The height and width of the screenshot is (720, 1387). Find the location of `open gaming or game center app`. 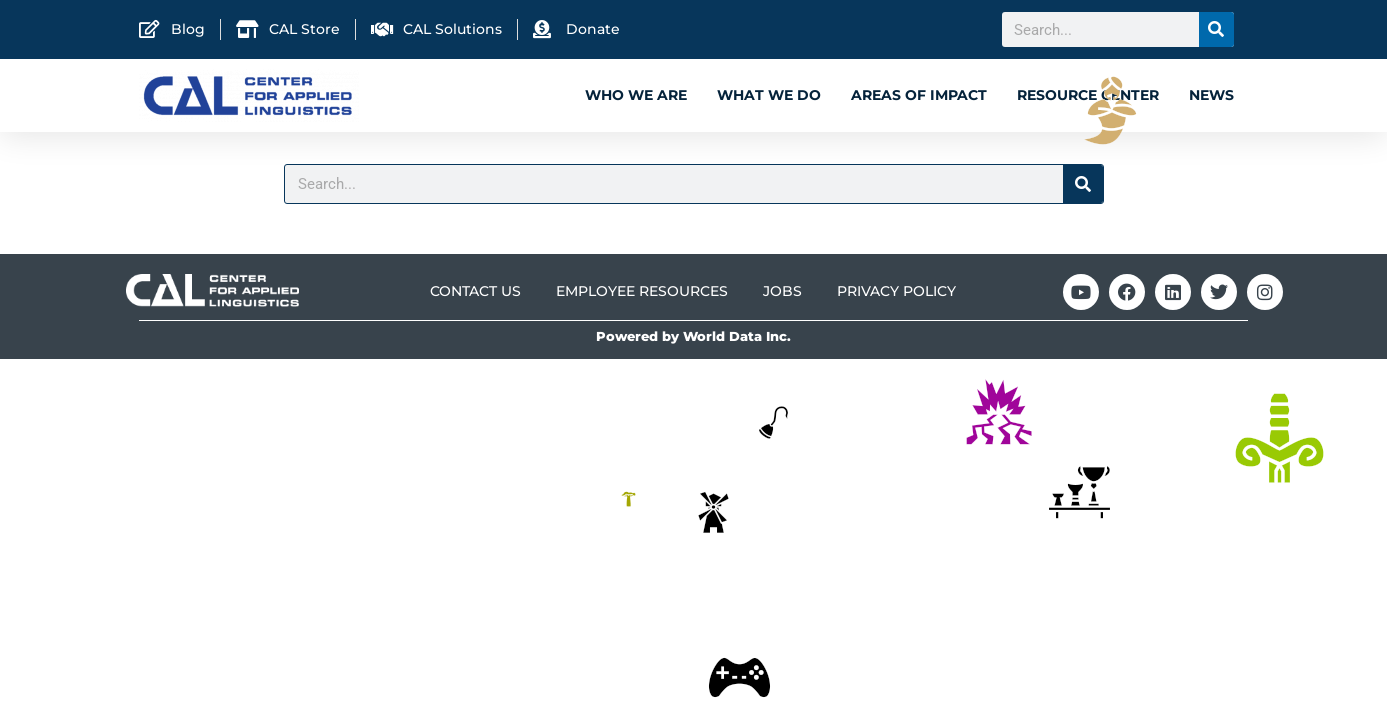

open gaming or game center app is located at coordinates (739, 677).